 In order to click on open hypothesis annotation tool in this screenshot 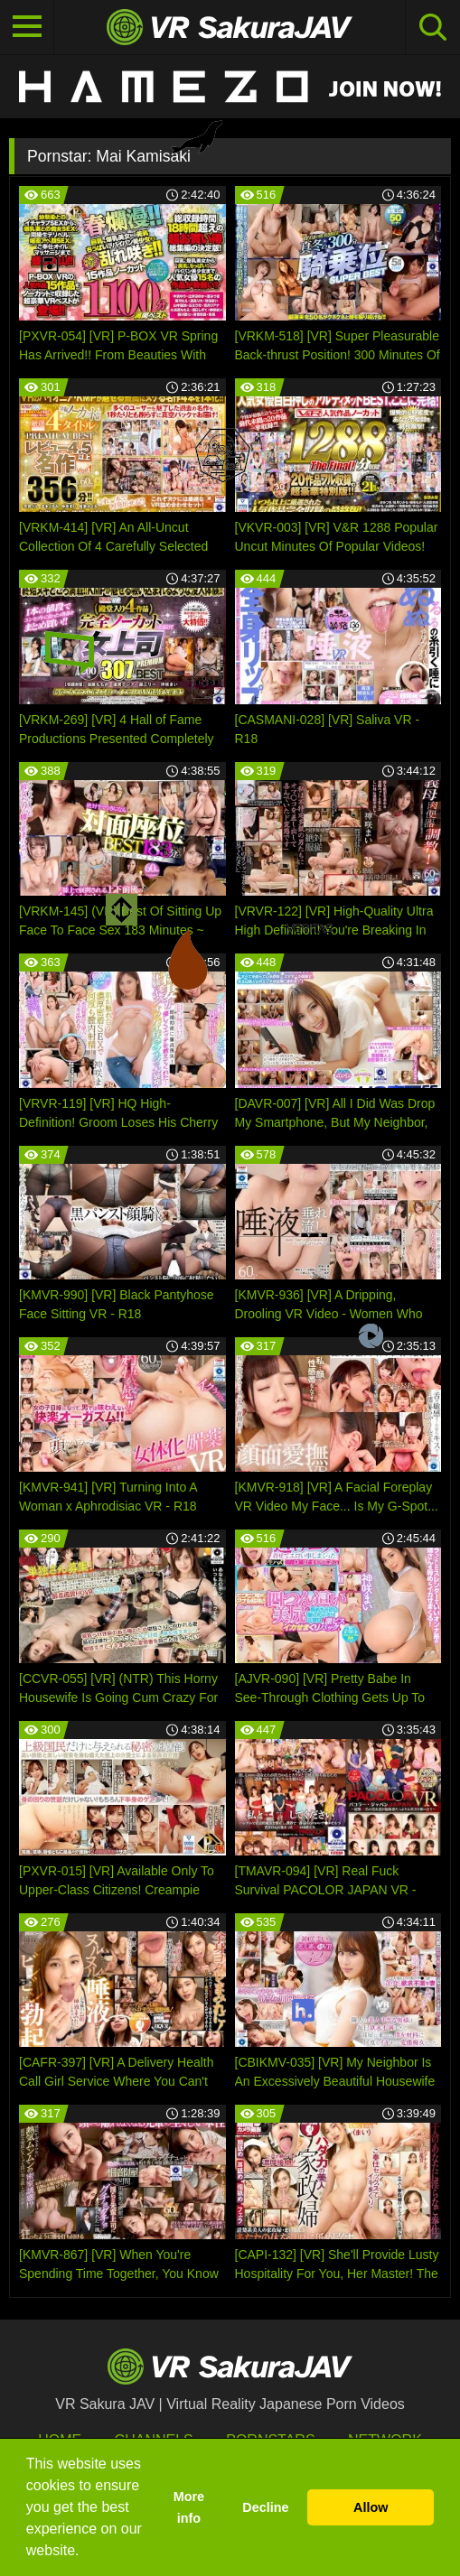, I will do `click(303, 2012)`.